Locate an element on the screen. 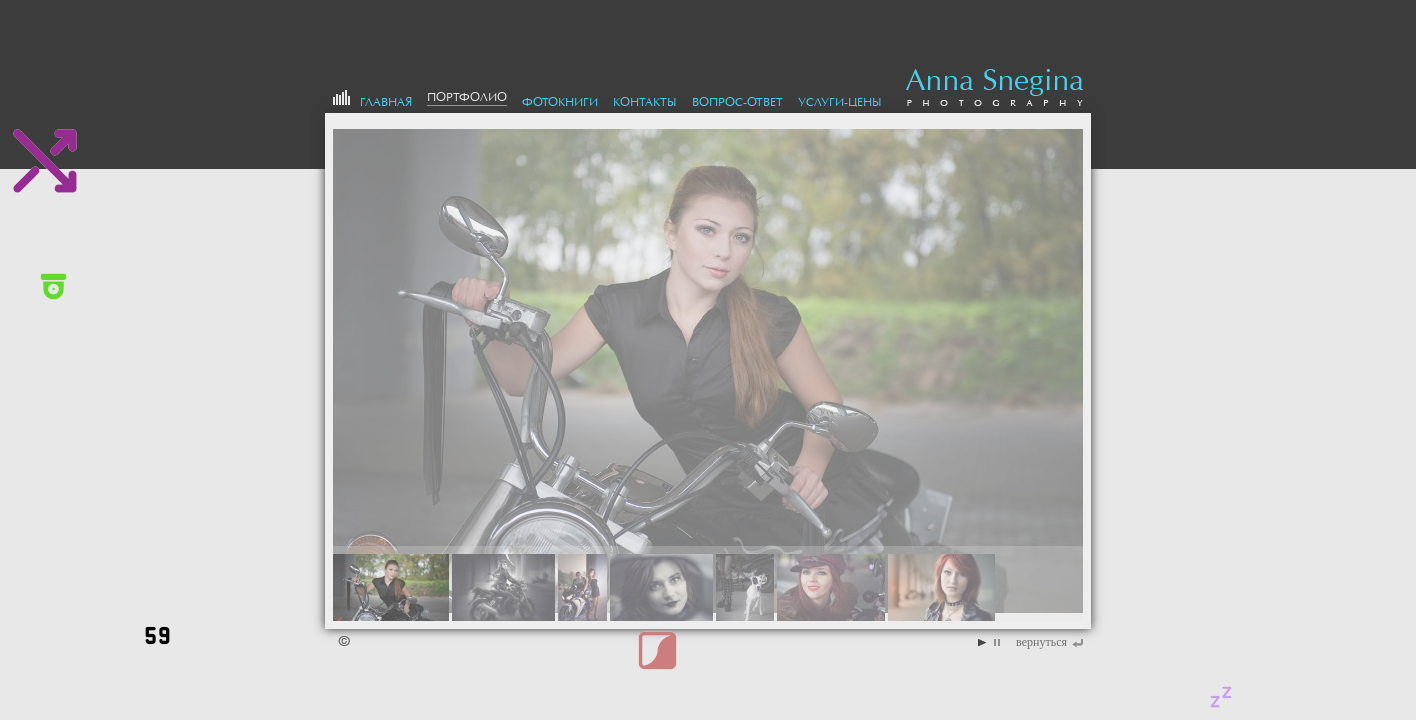  adjust display contrast settings is located at coordinates (657, 650).